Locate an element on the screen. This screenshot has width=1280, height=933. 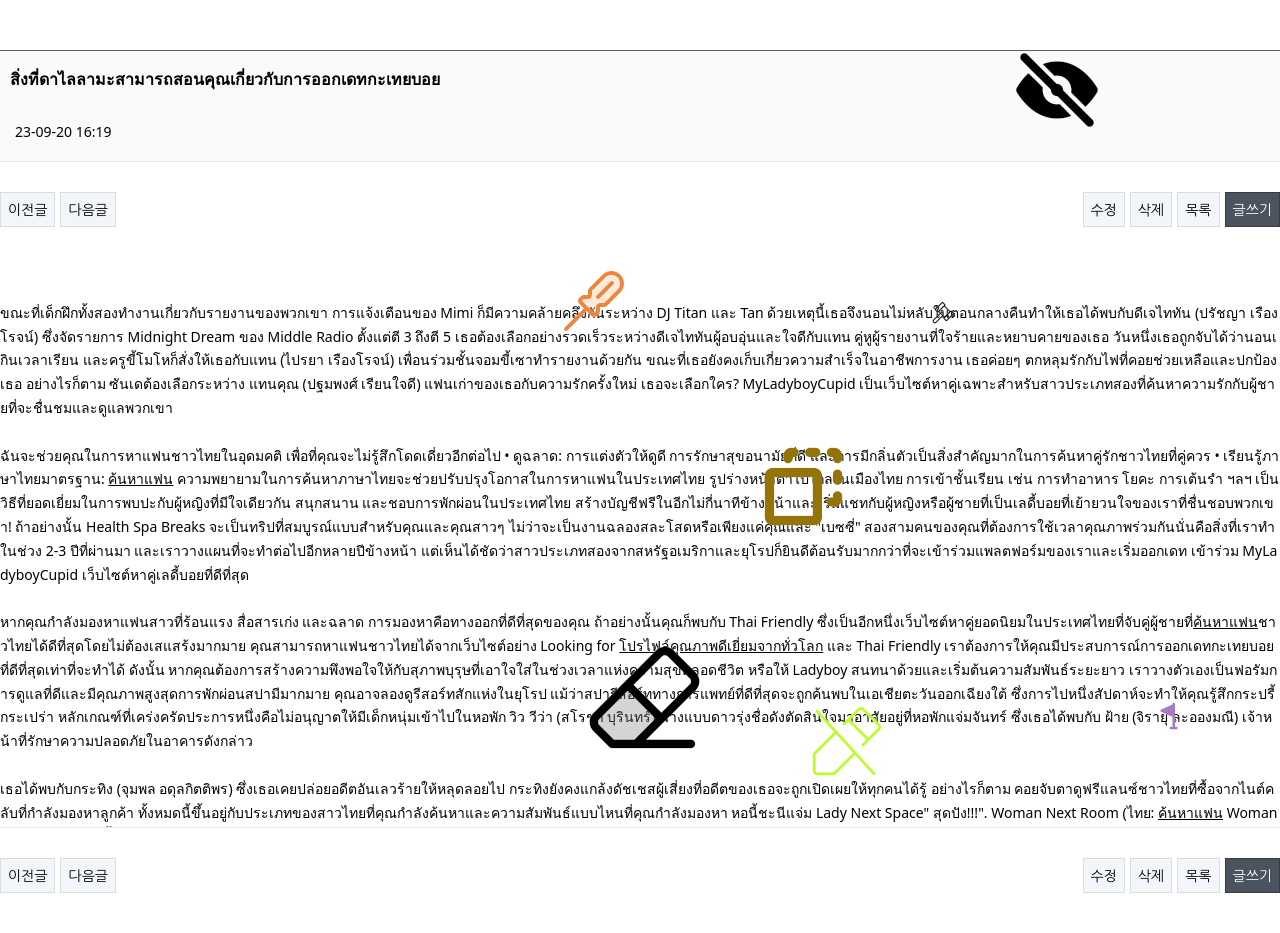
access settings or configuration options is located at coordinates (594, 301).